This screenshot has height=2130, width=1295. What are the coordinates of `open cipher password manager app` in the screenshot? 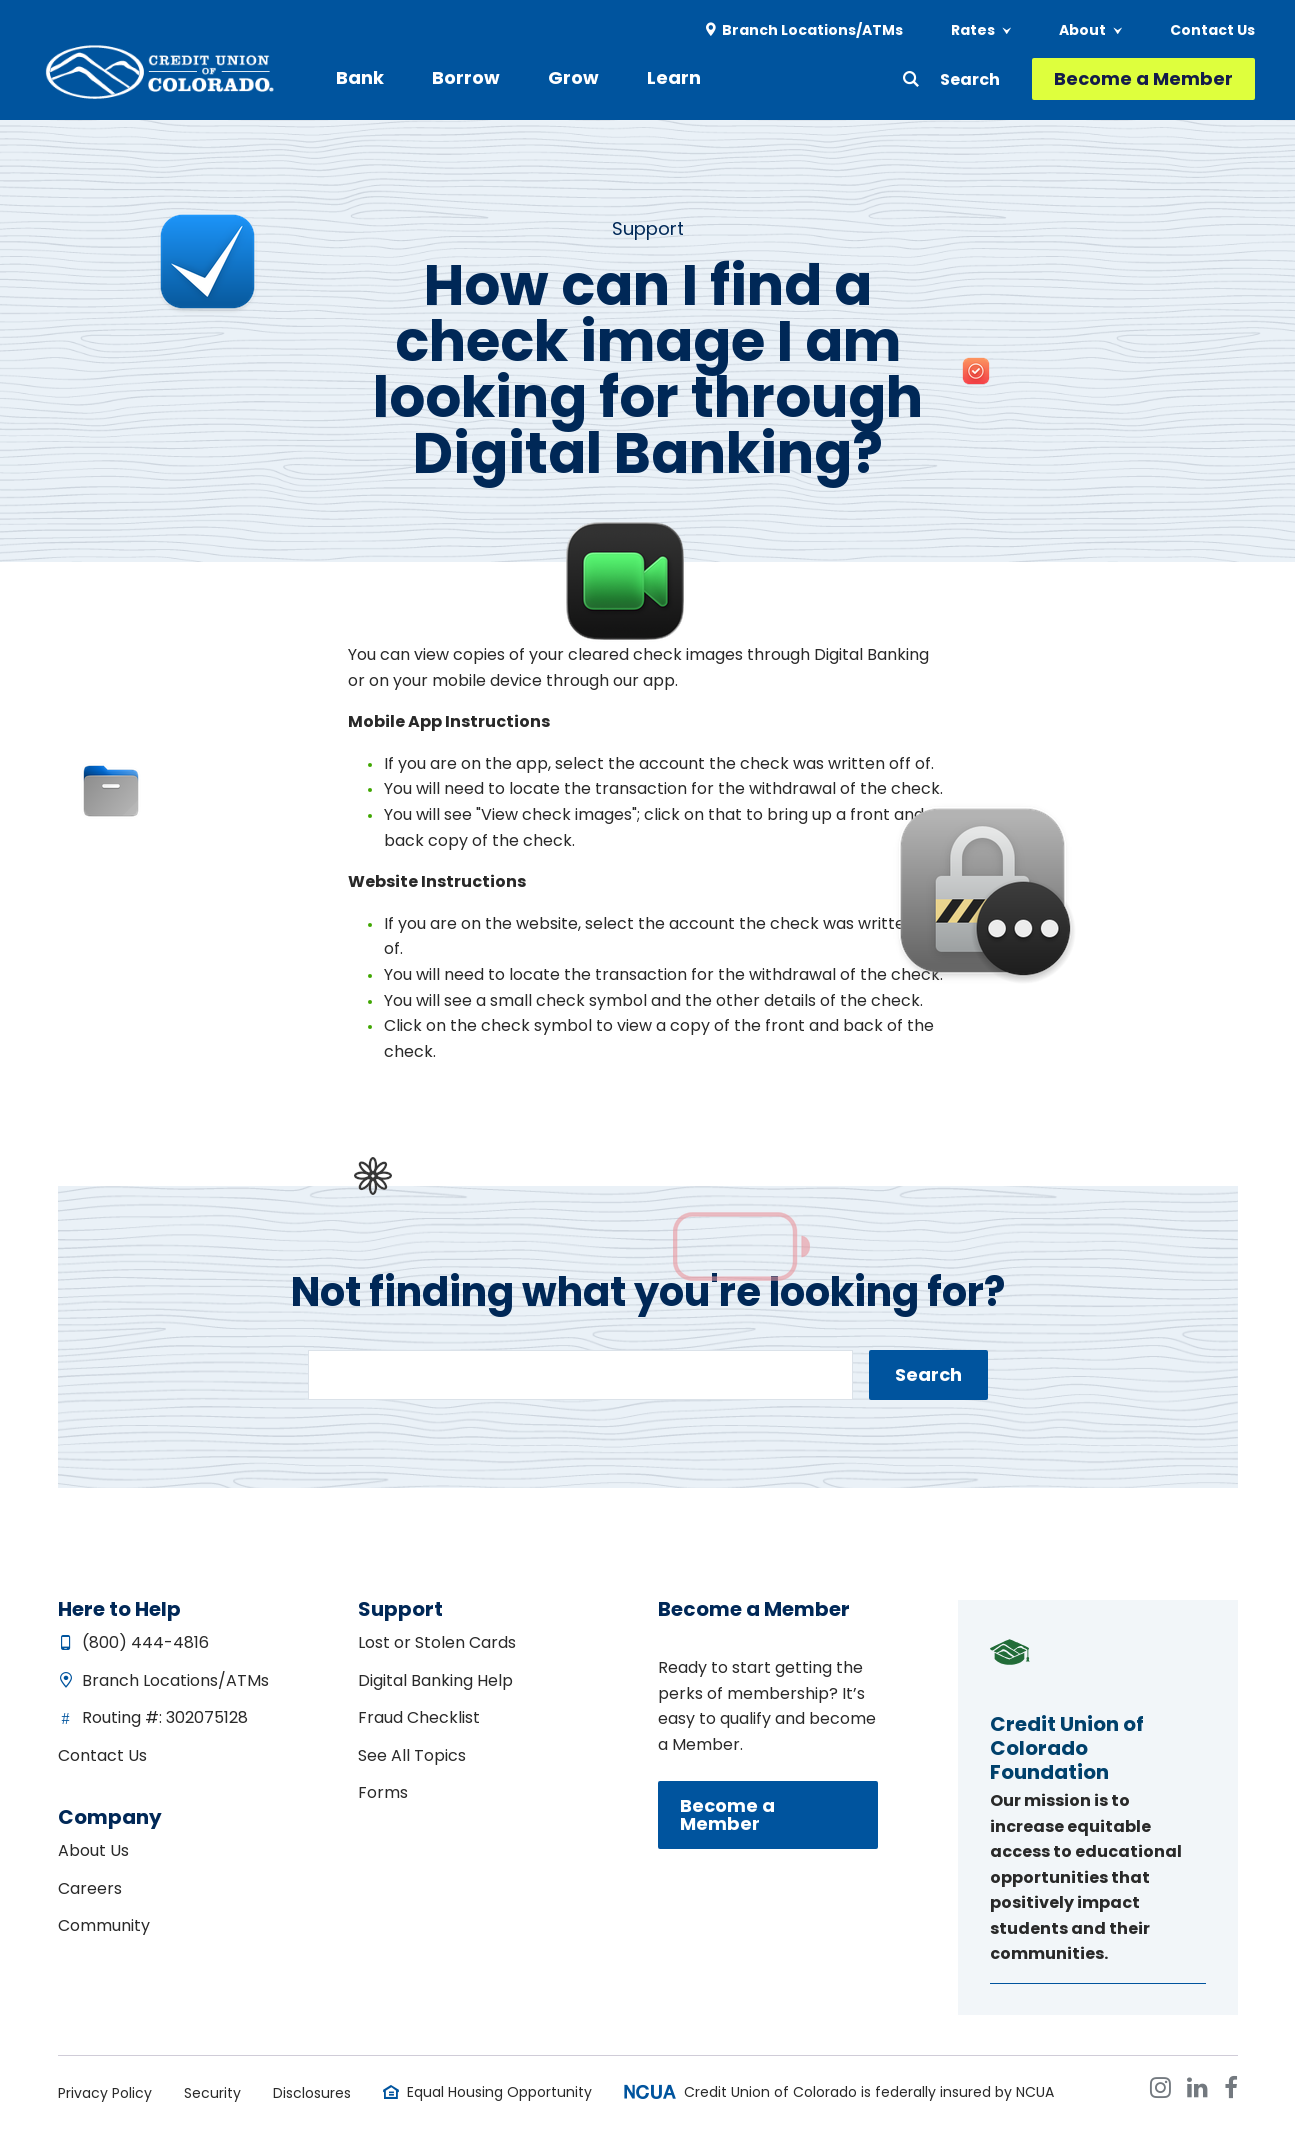 It's located at (982, 890).